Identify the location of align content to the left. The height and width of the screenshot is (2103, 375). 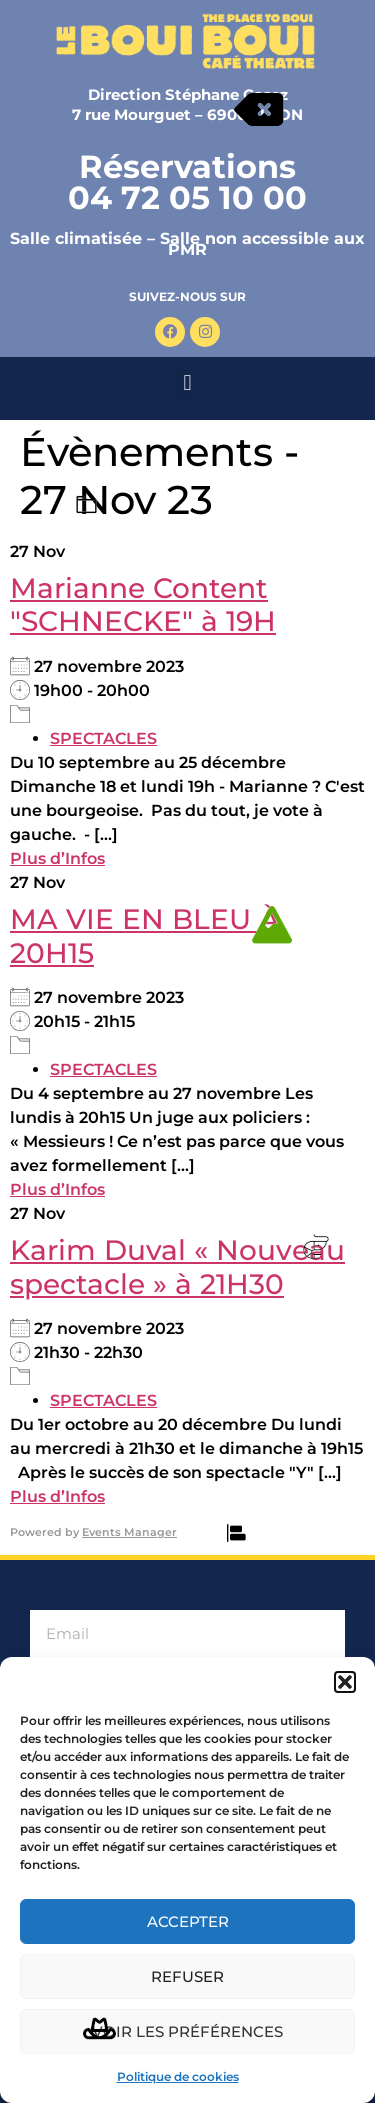
(236, 1533).